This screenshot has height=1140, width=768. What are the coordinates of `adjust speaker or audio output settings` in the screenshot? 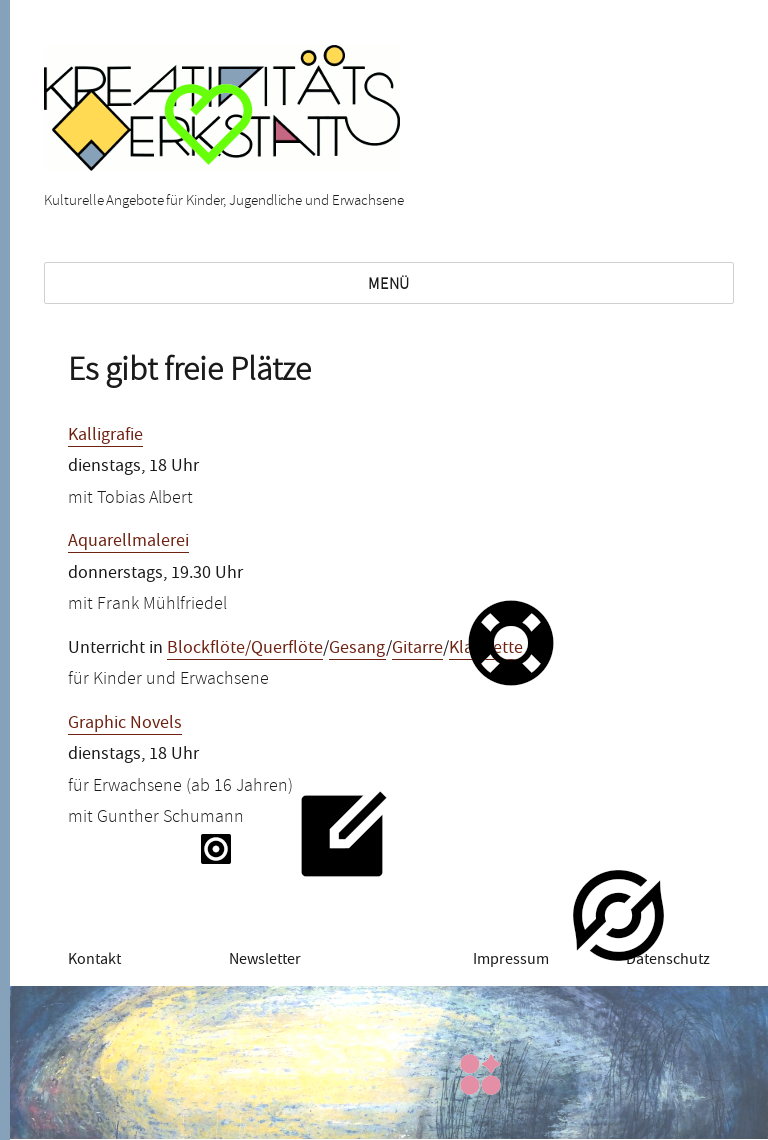 It's located at (216, 849).